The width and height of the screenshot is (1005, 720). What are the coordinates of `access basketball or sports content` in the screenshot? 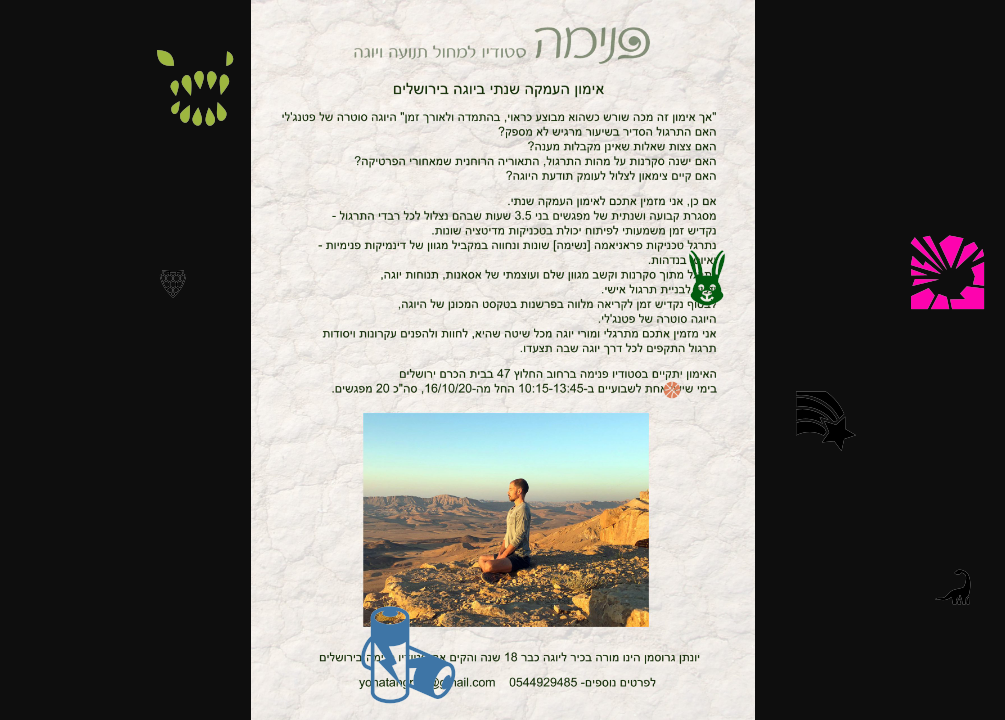 It's located at (672, 390).